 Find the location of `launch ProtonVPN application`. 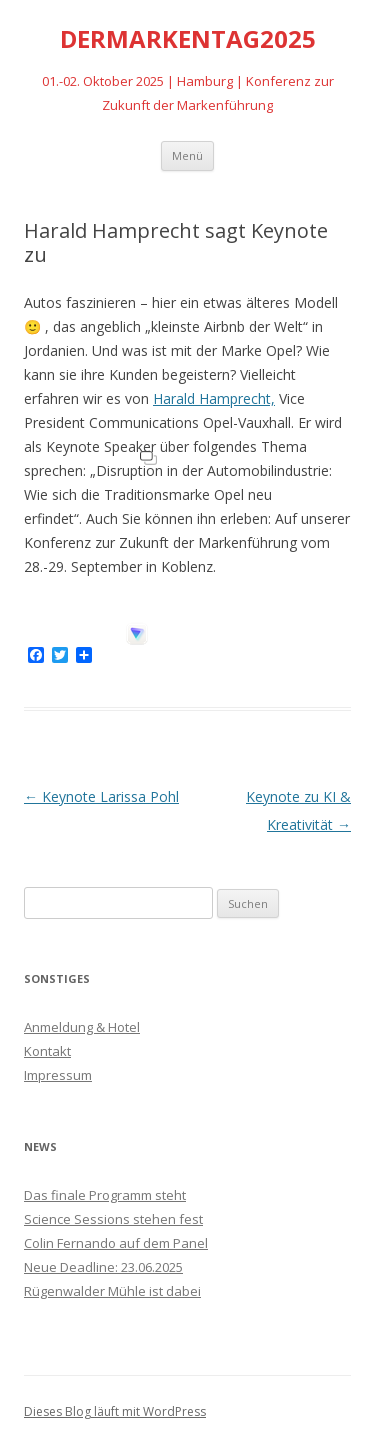

launch ProtonVPN application is located at coordinates (137, 634).